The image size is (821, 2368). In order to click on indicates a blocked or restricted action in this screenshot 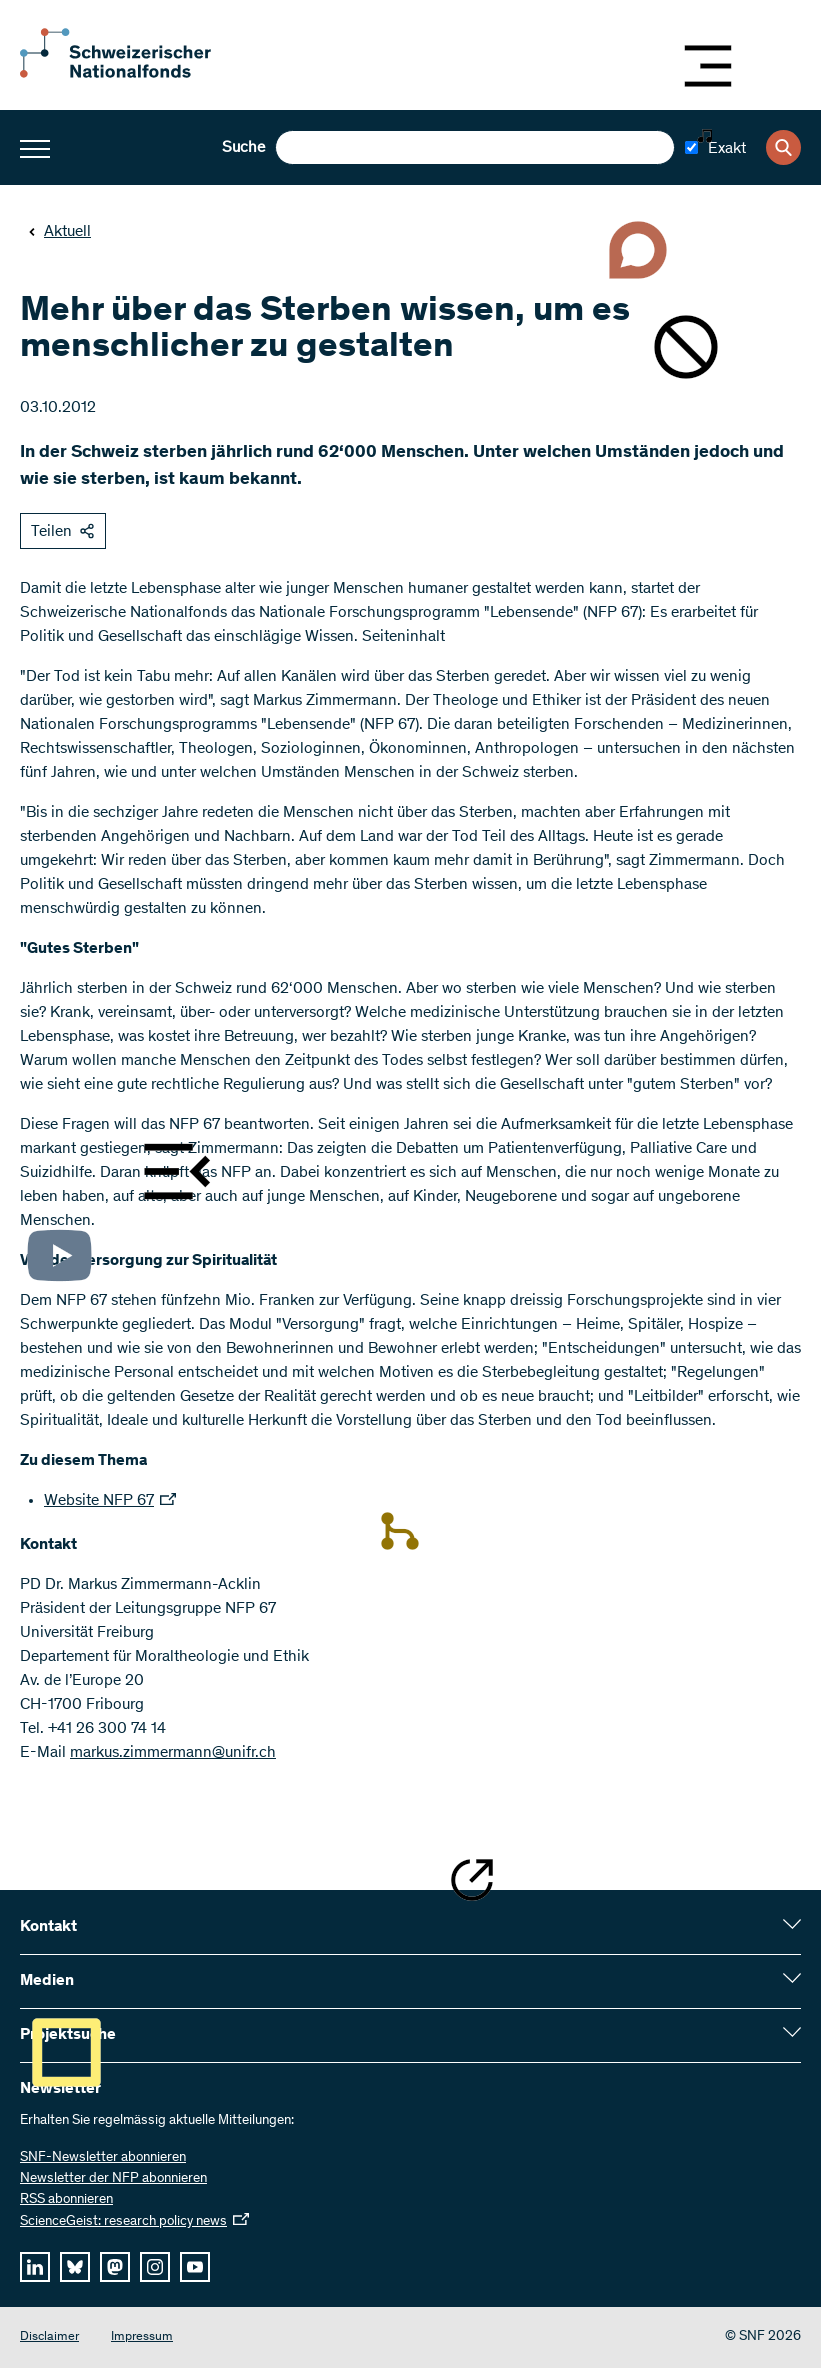, I will do `click(686, 347)`.